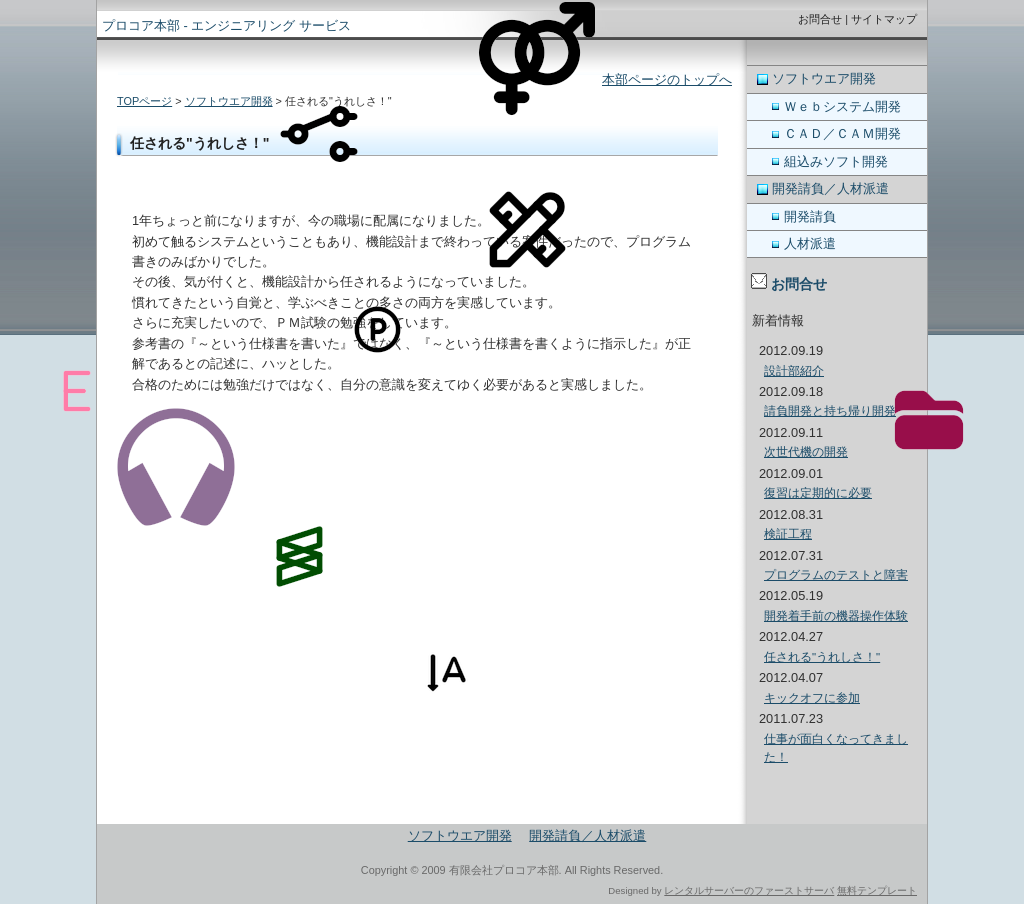  What do you see at coordinates (176, 467) in the screenshot?
I see `contact customer support` at bounding box center [176, 467].